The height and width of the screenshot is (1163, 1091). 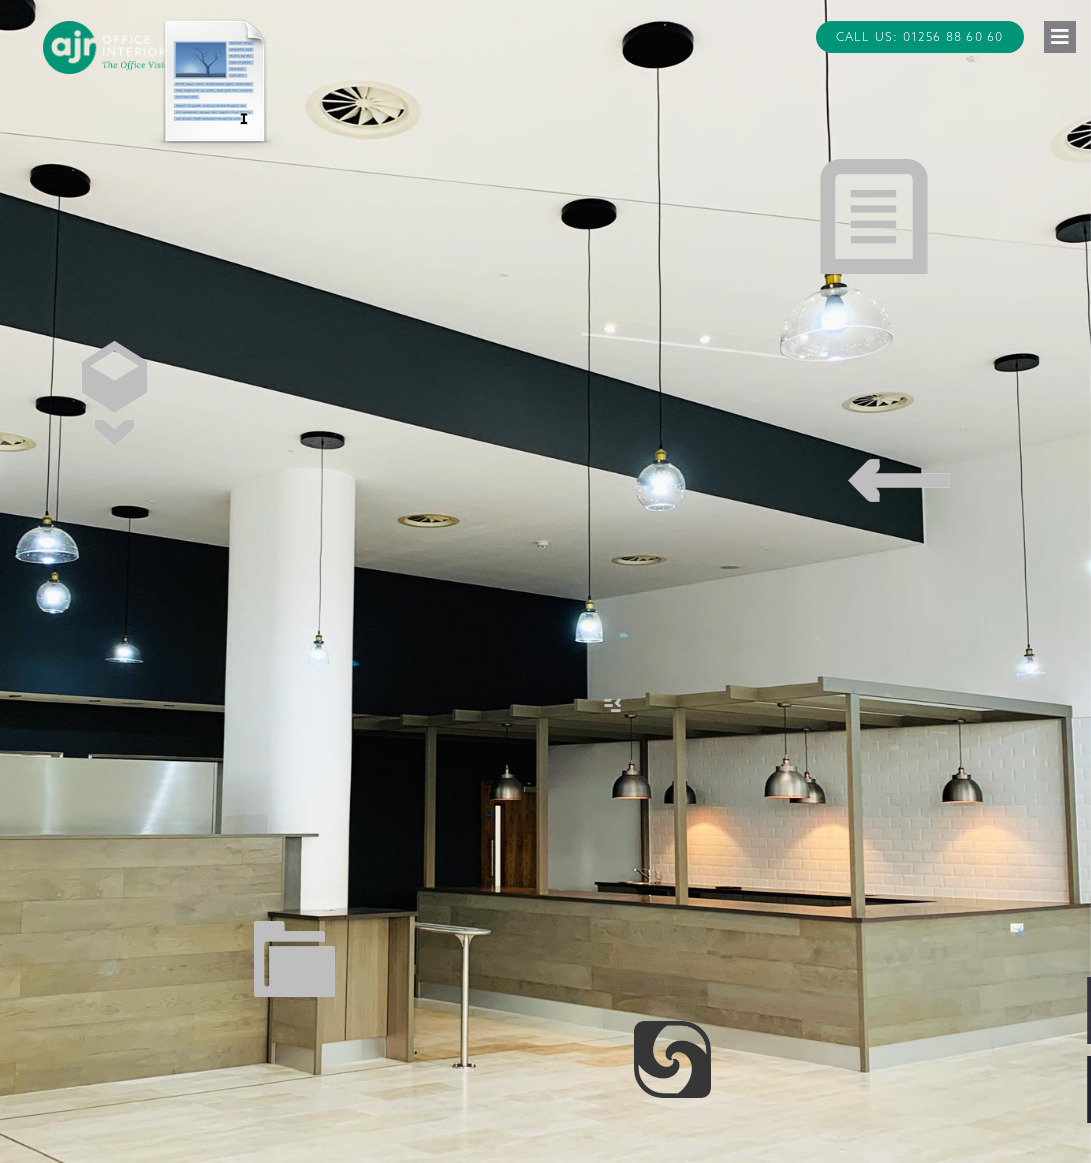 I want to click on decrease text indentation, so click(x=612, y=705).